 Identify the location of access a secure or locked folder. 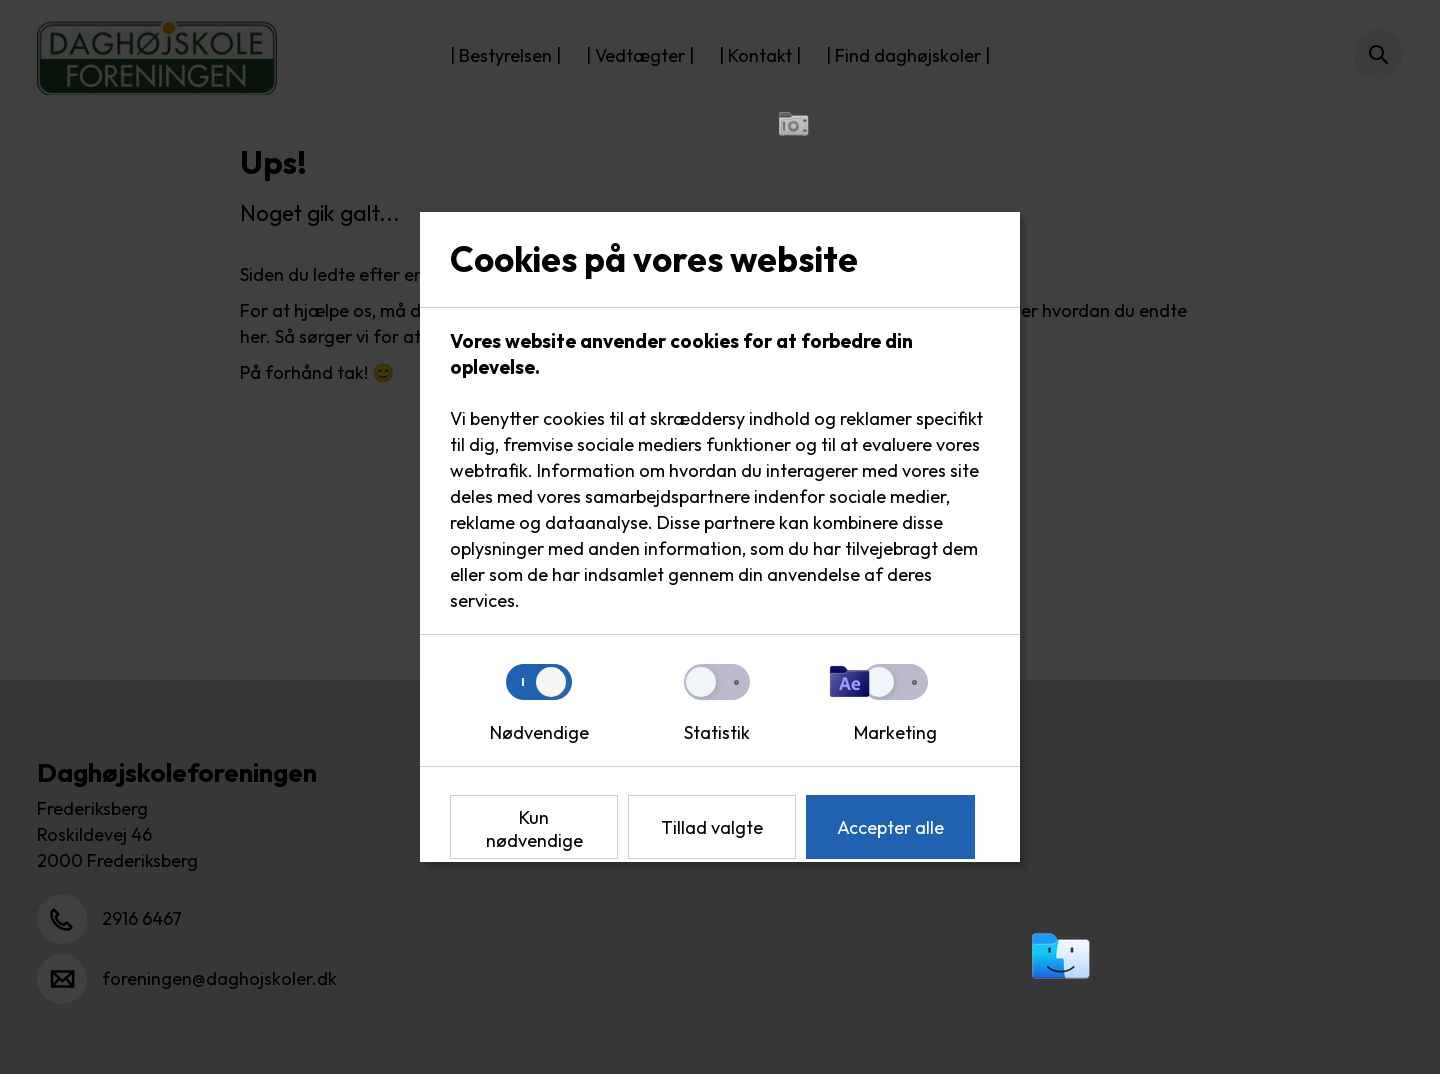
(793, 124).